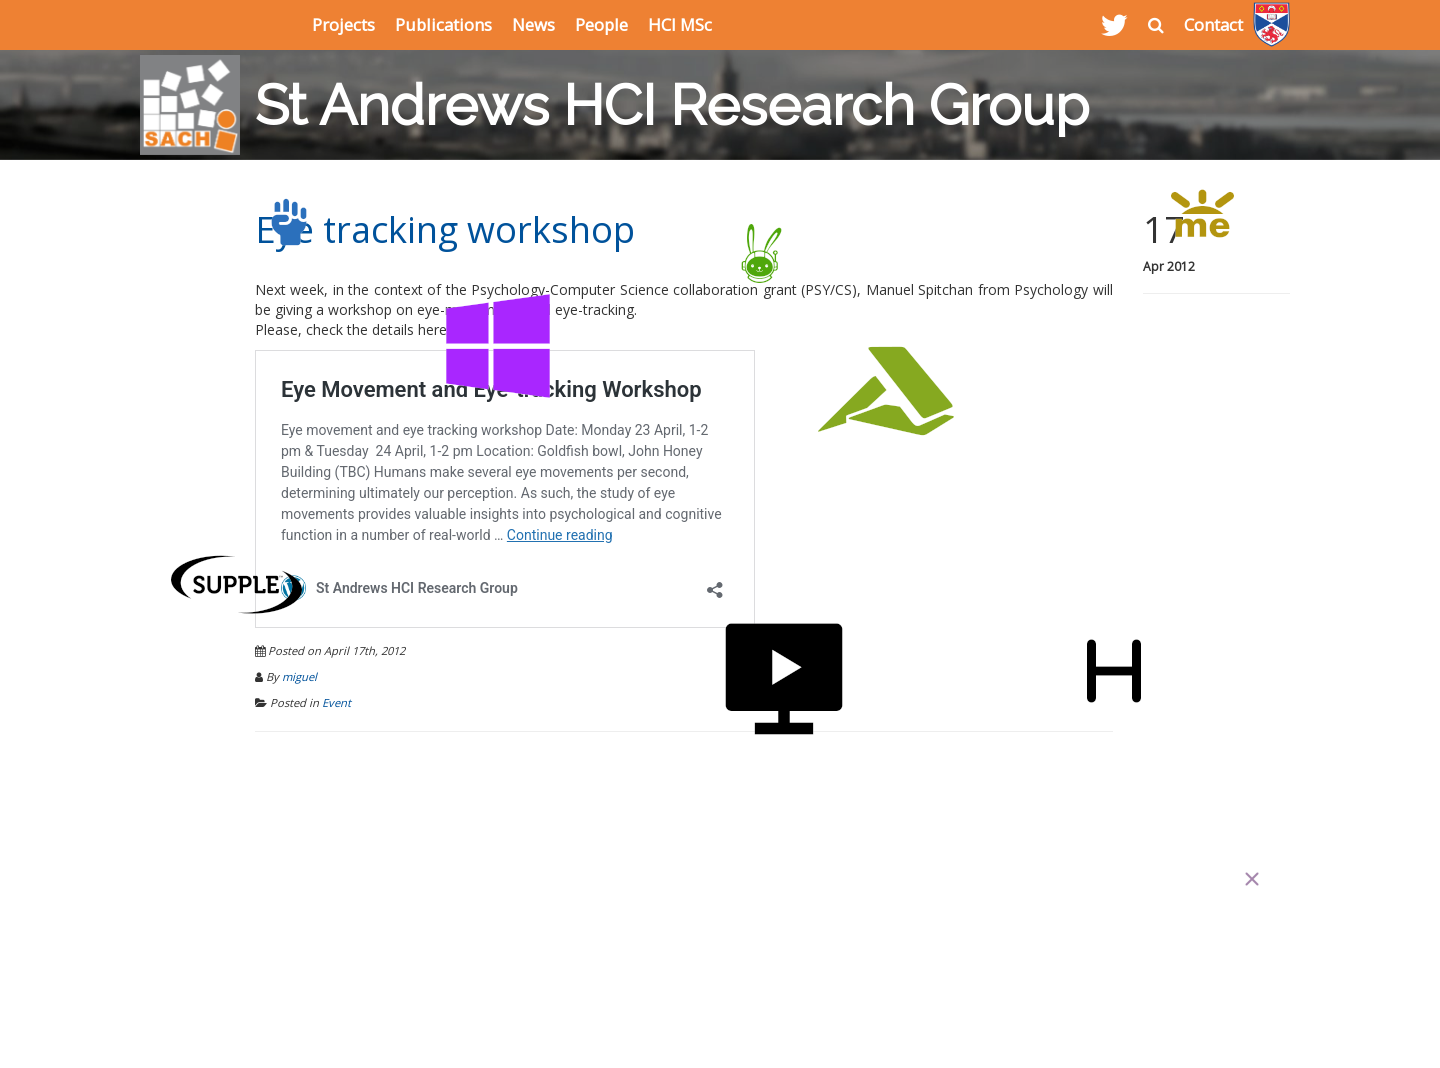 The width and height of the screenshot is (1440, 1068). Describe the element at coordinates (886, 391) in the screenshot. I see `accusoft company logo` at that location.